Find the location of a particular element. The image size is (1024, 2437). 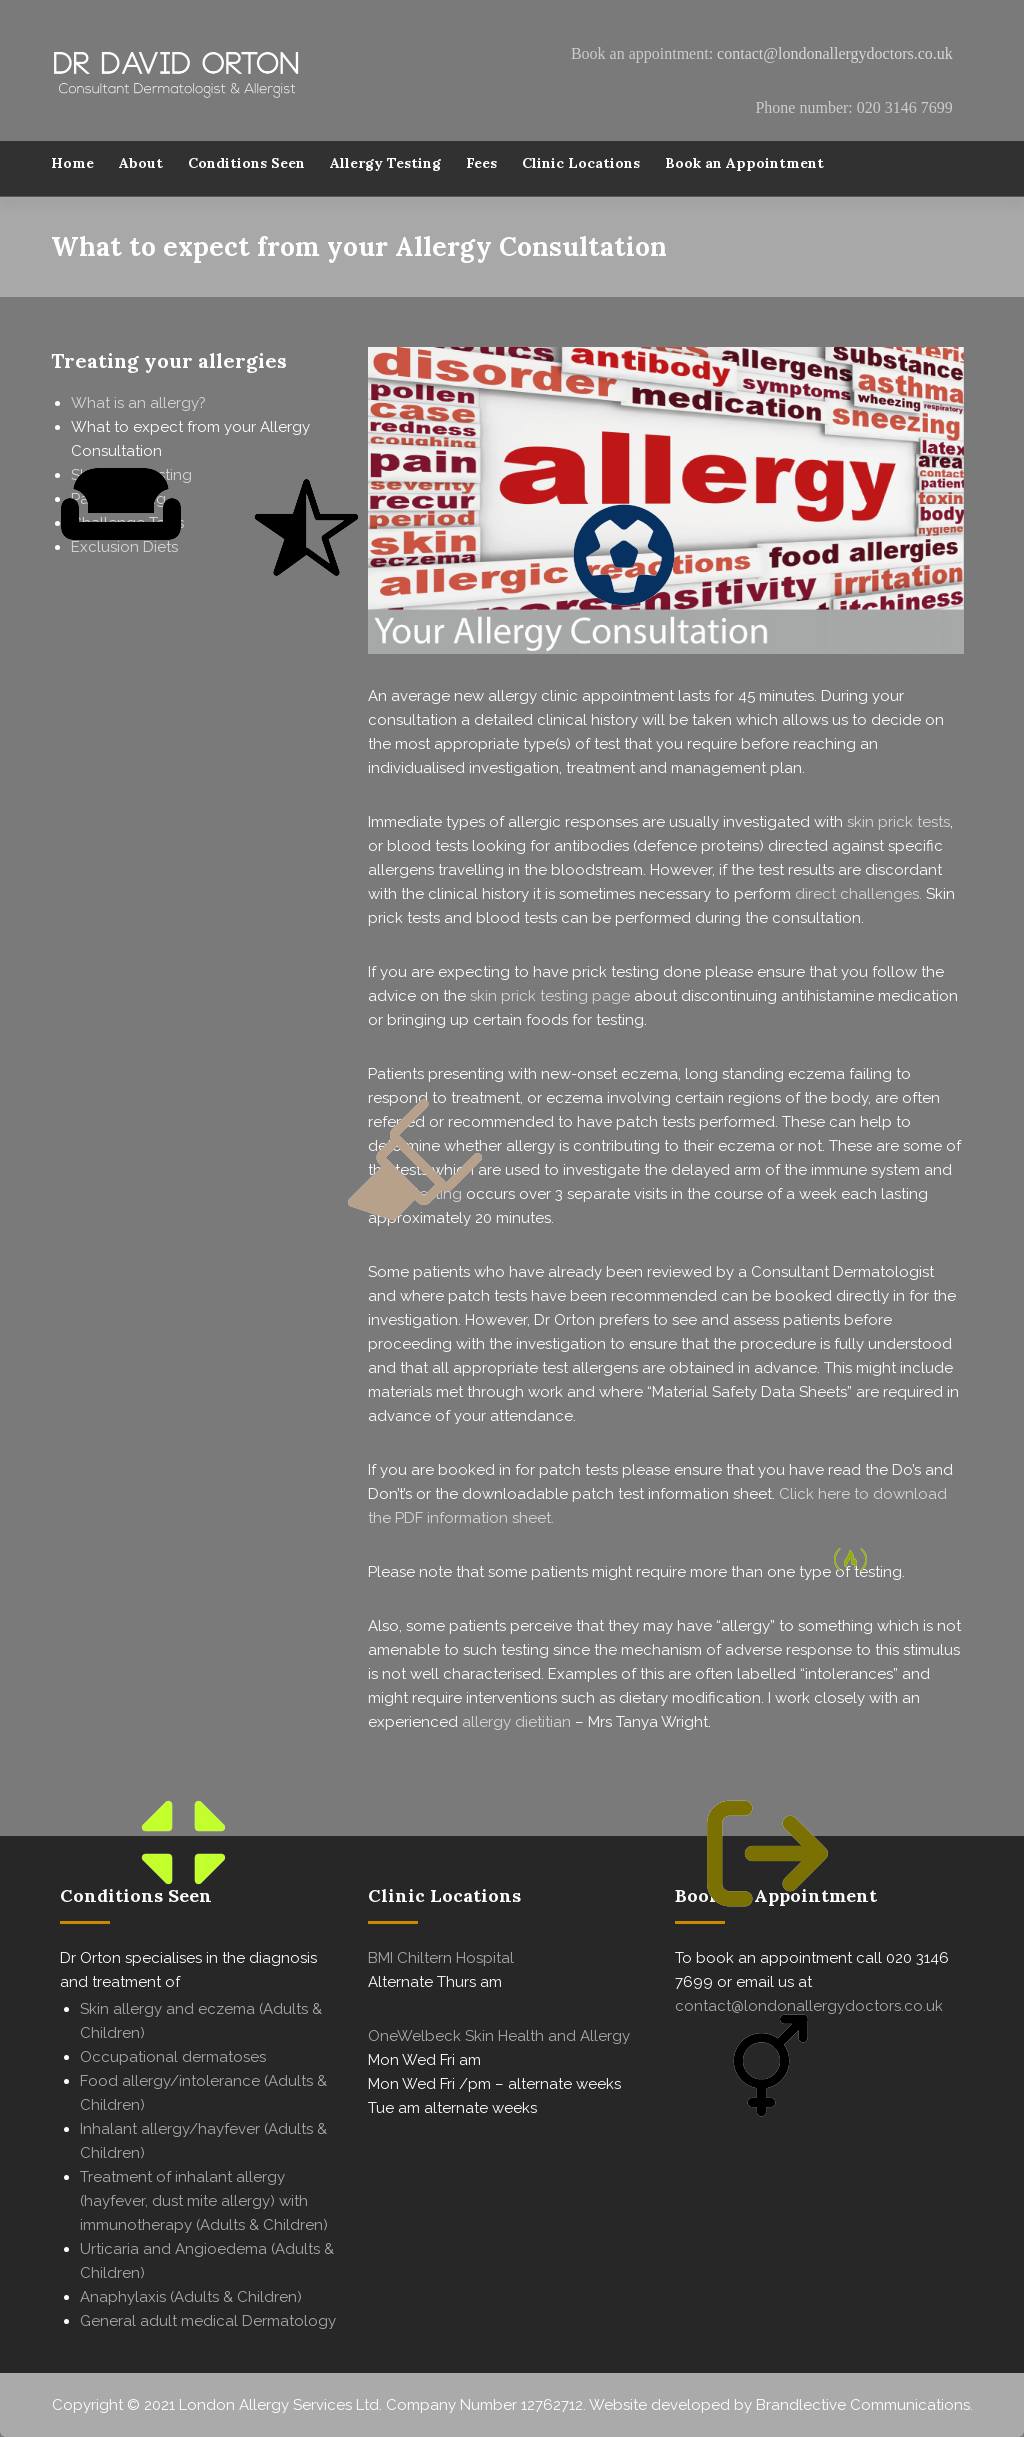

highlight or mark selected text is located at coordinates (410, 1166).